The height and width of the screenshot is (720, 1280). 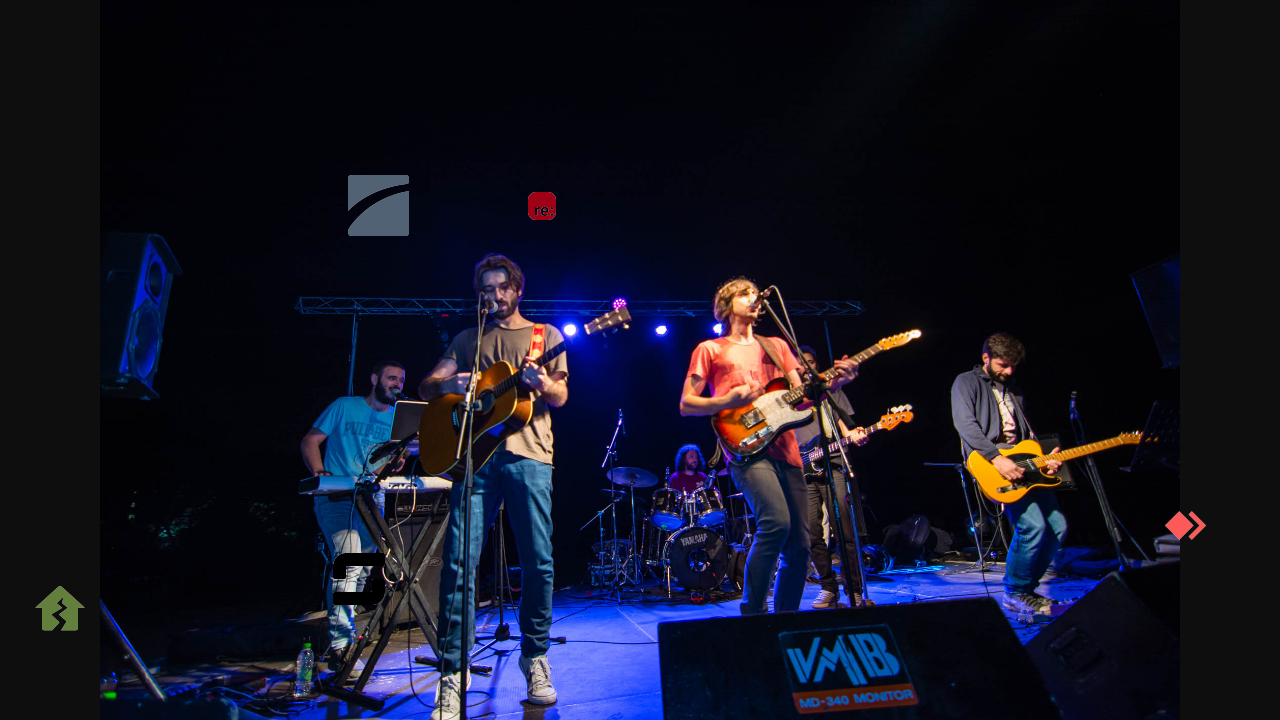 I want to click on open AnyDesk remote desktop application, so click(x=1185, y=525).